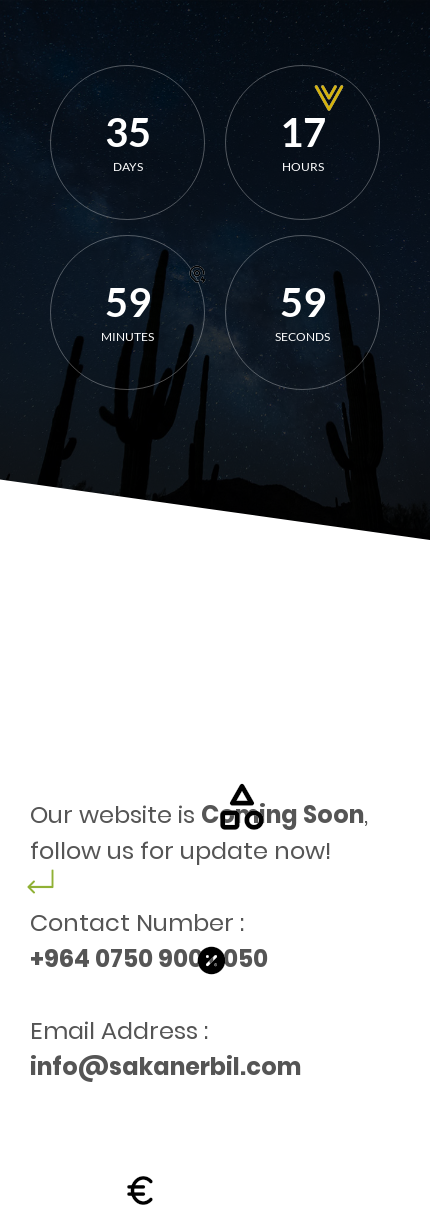 This screenshot has height=1226, width=430. What do you see at coordinates (40, 881) in the screenshot?
I see `return to previous line or entry` at bounding box center [40, 881].